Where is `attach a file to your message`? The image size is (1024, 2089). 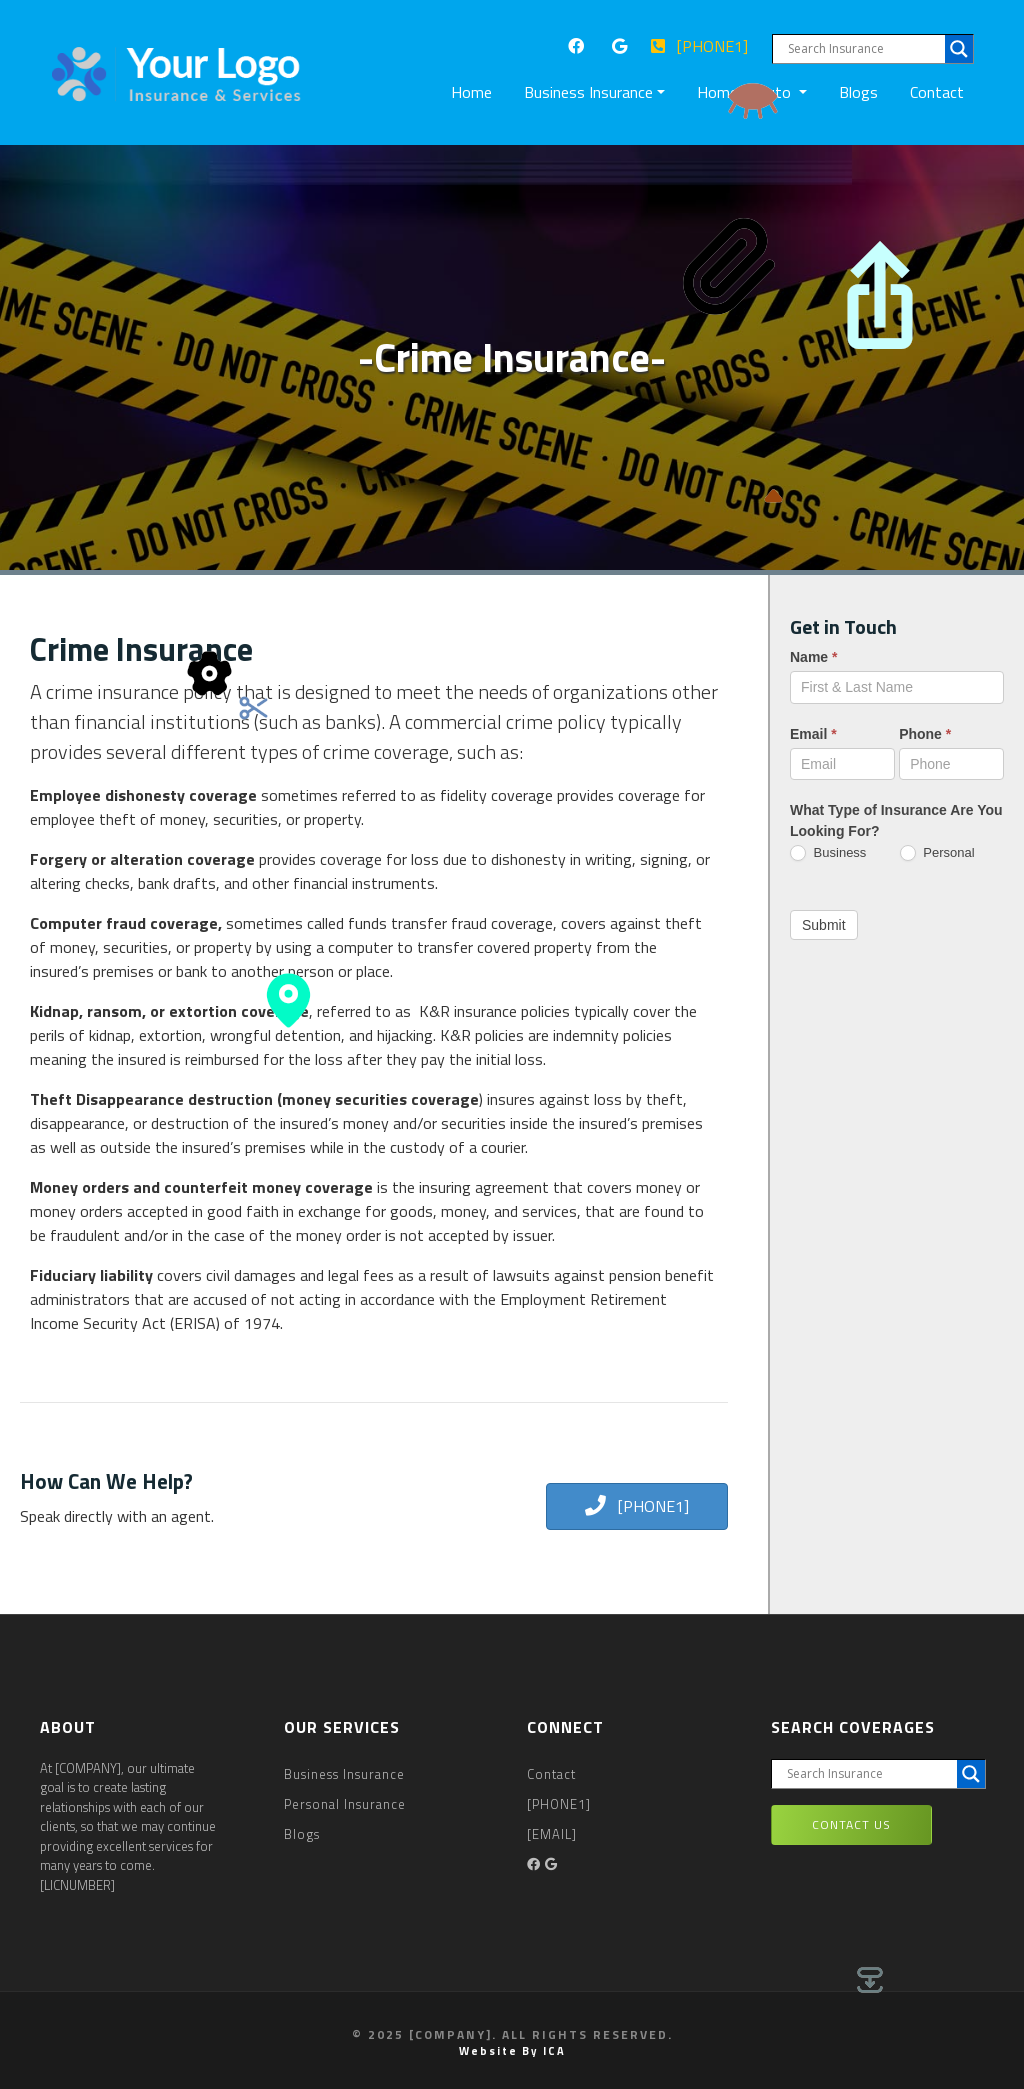 attach a file to your message is located at coordinates (729, 269).